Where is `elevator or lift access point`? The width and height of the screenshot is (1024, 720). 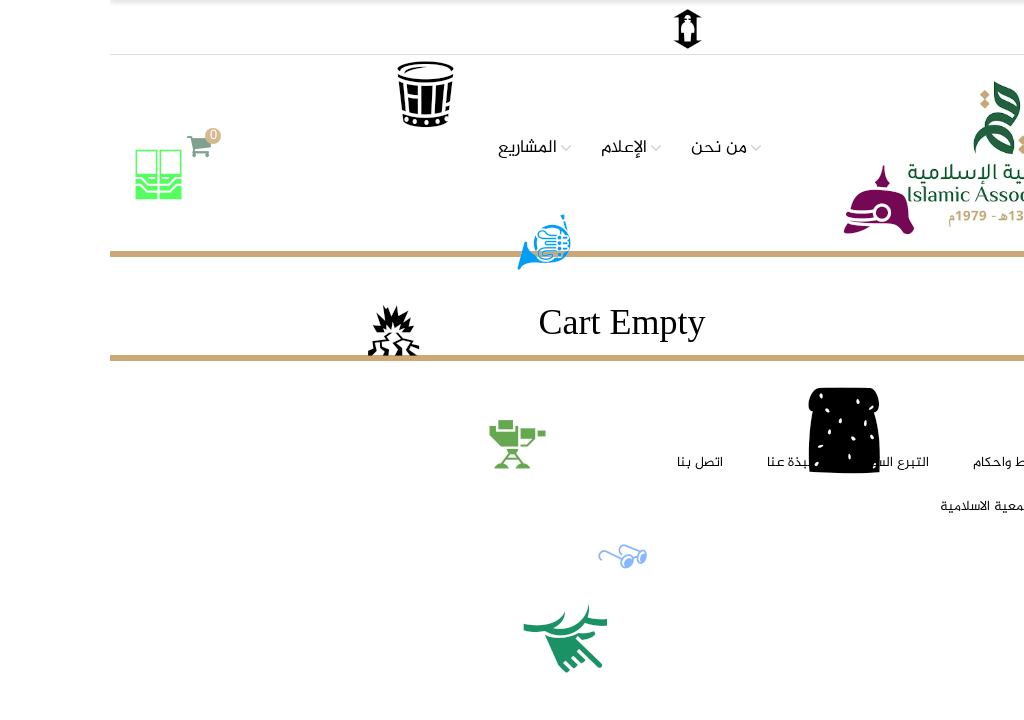
elevator or lift access point is located at coordinates (687, 28).